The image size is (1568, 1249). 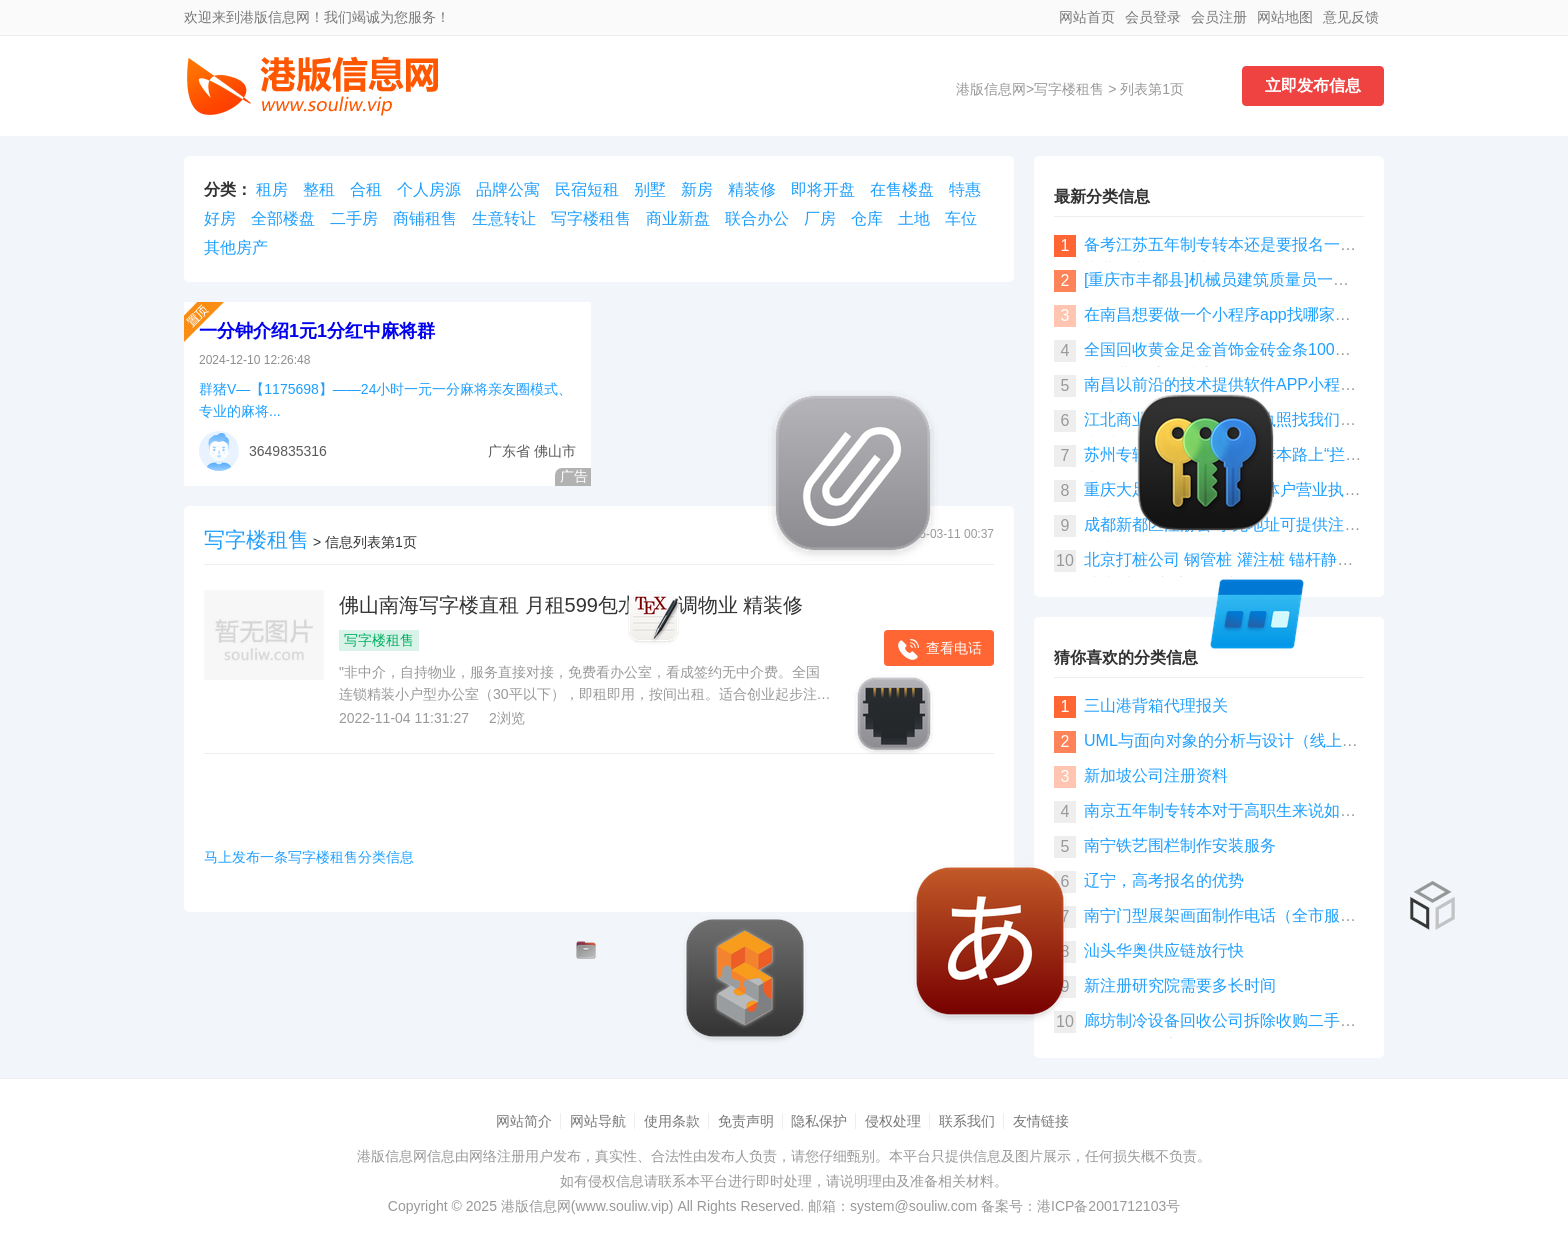 I want to click on open texstudio latex editor, so click(x=653, y=616).